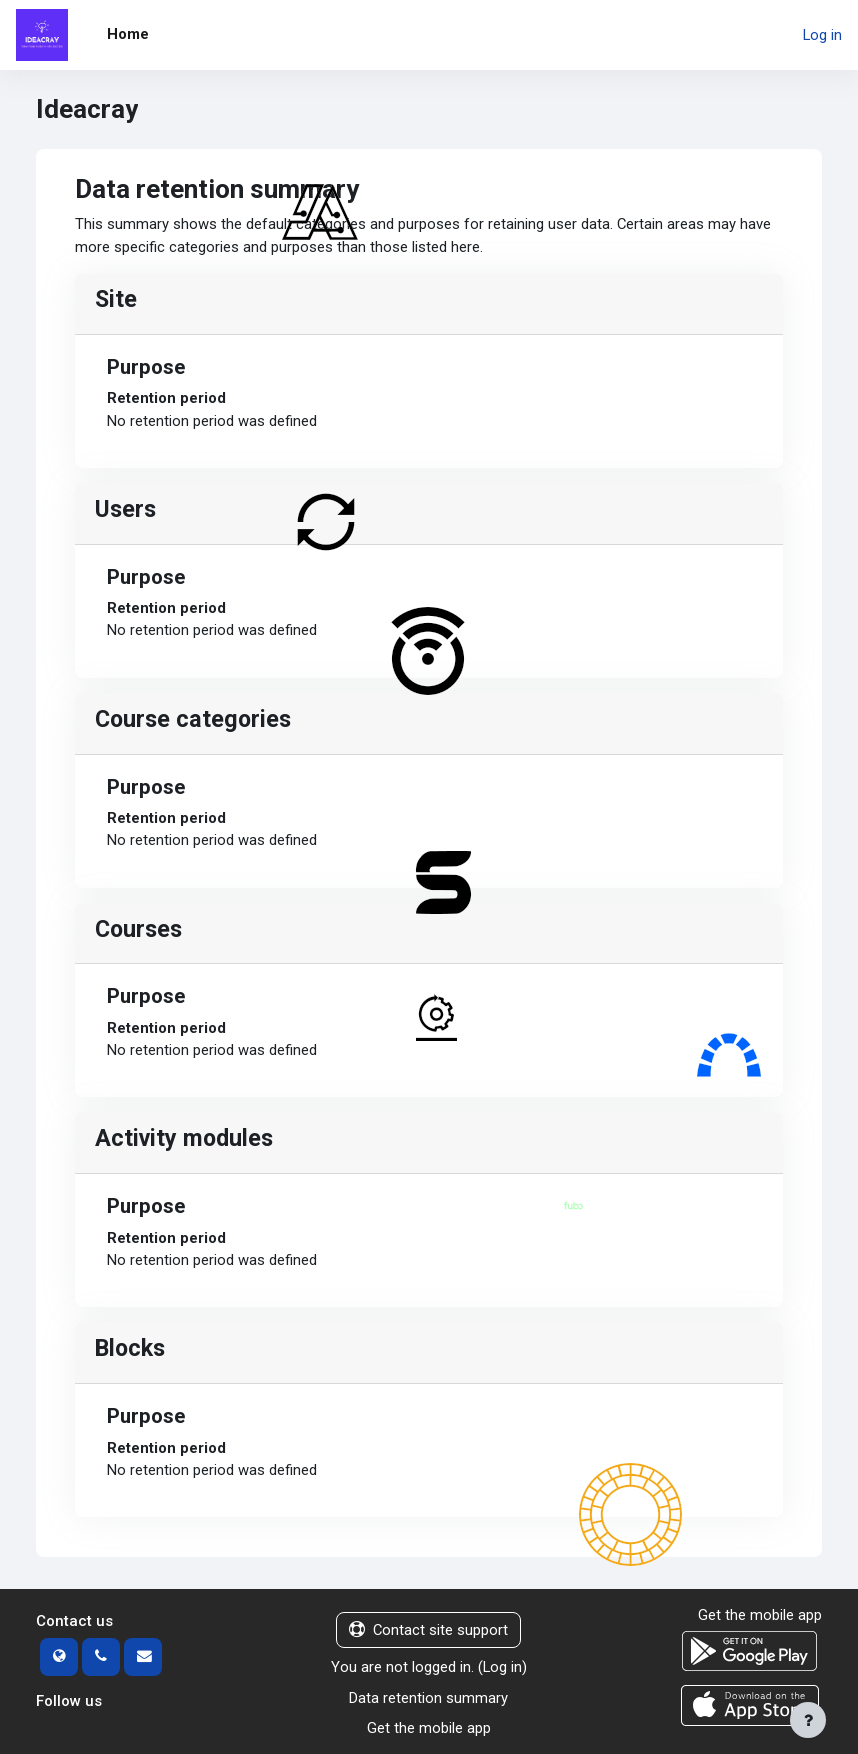 This screenshot has height=1754, width=858. I want to click on OpenWrt router firmware logo, so click(428, 651).